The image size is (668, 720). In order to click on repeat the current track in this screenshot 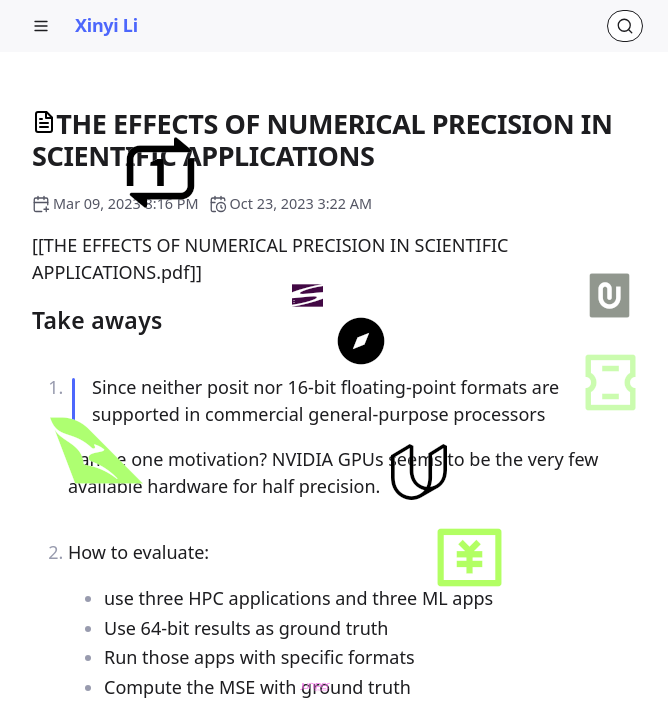, I will do `click(160, 172)`.